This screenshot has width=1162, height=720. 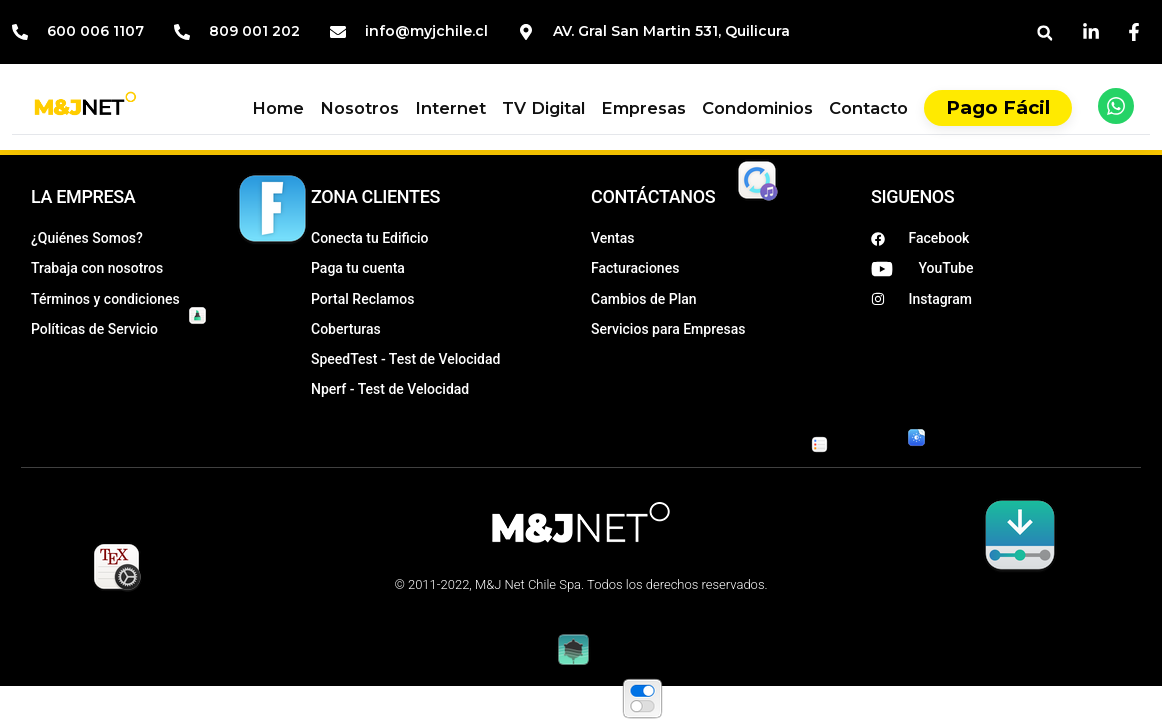 I want to click on open miktex console for managing tex distributions, so click(x=116, y=566).